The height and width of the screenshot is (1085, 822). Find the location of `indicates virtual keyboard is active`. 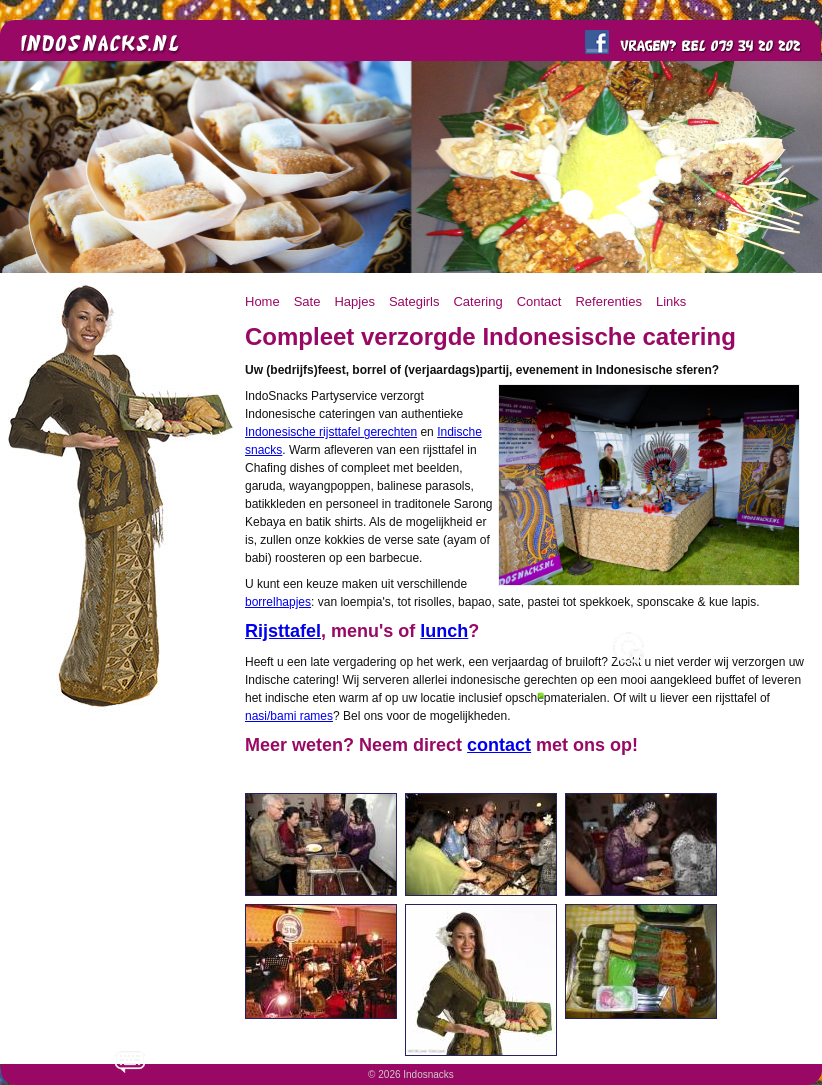

indicates virtual keyboard is active is located at coordinates (130, 1062).